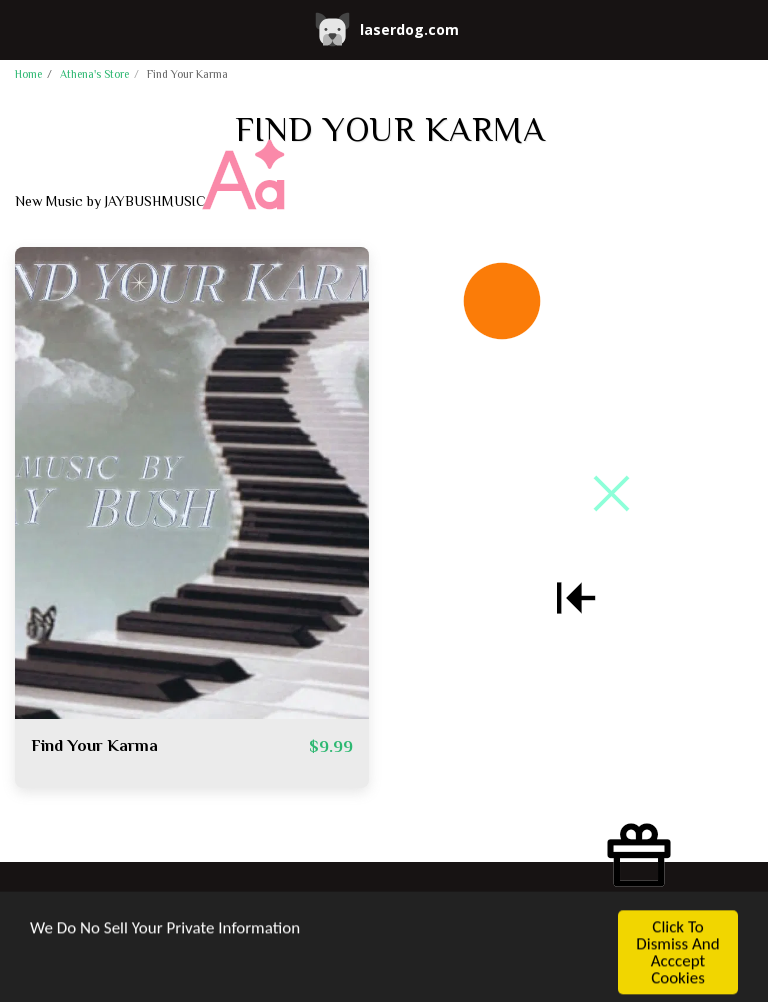 The image size is (768, 1002). What do you see at coordinates (639, 855) in the screenshot?
I see `view available rewards or gifts` at bounding box center [639, 855].